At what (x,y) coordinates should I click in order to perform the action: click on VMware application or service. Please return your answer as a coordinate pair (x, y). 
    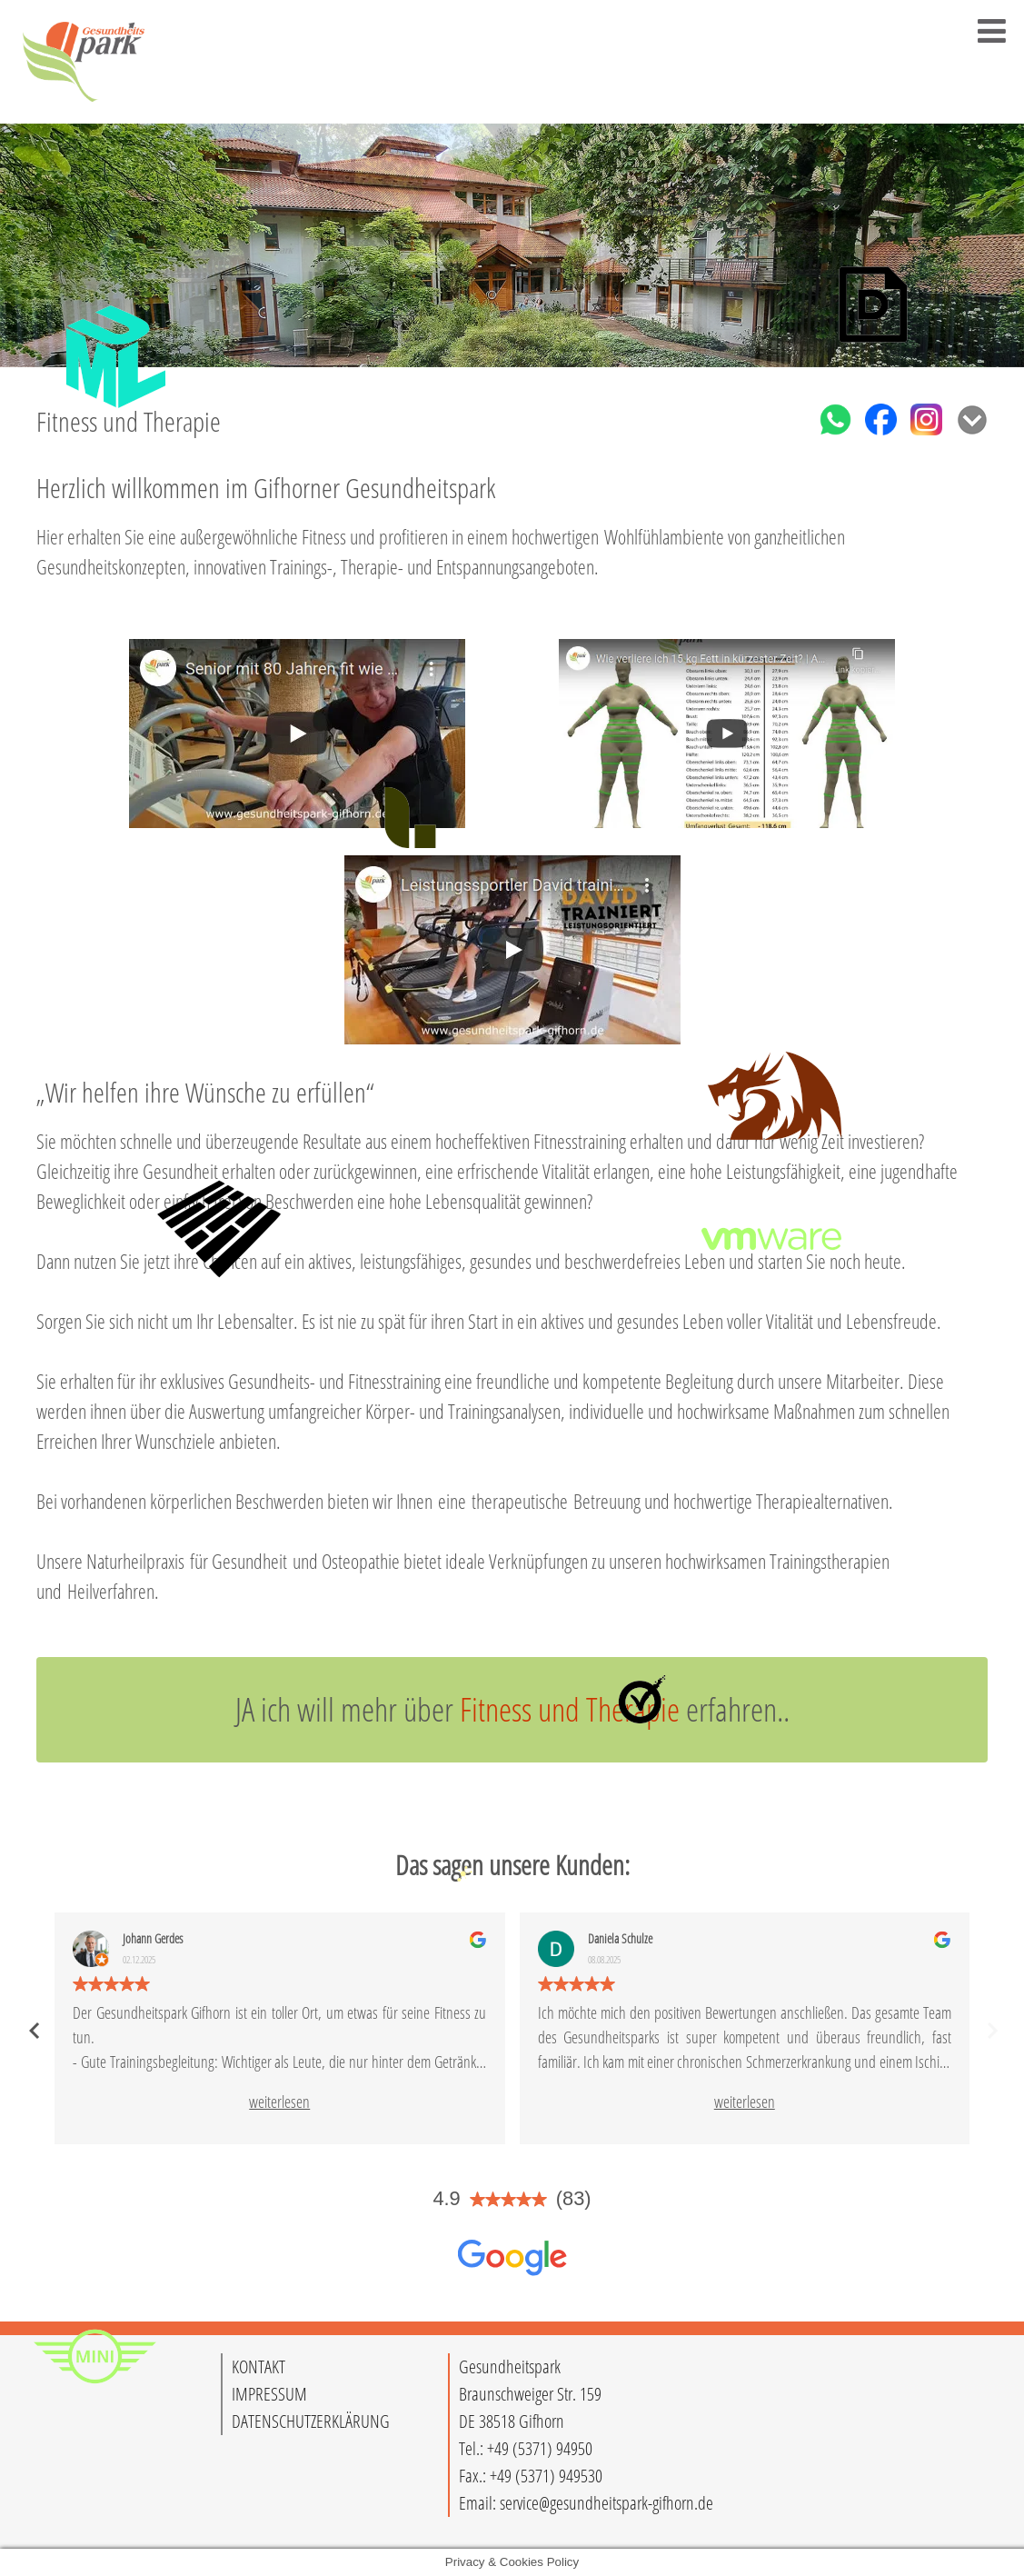
    Looking at the image, I should click on (771, 1239).